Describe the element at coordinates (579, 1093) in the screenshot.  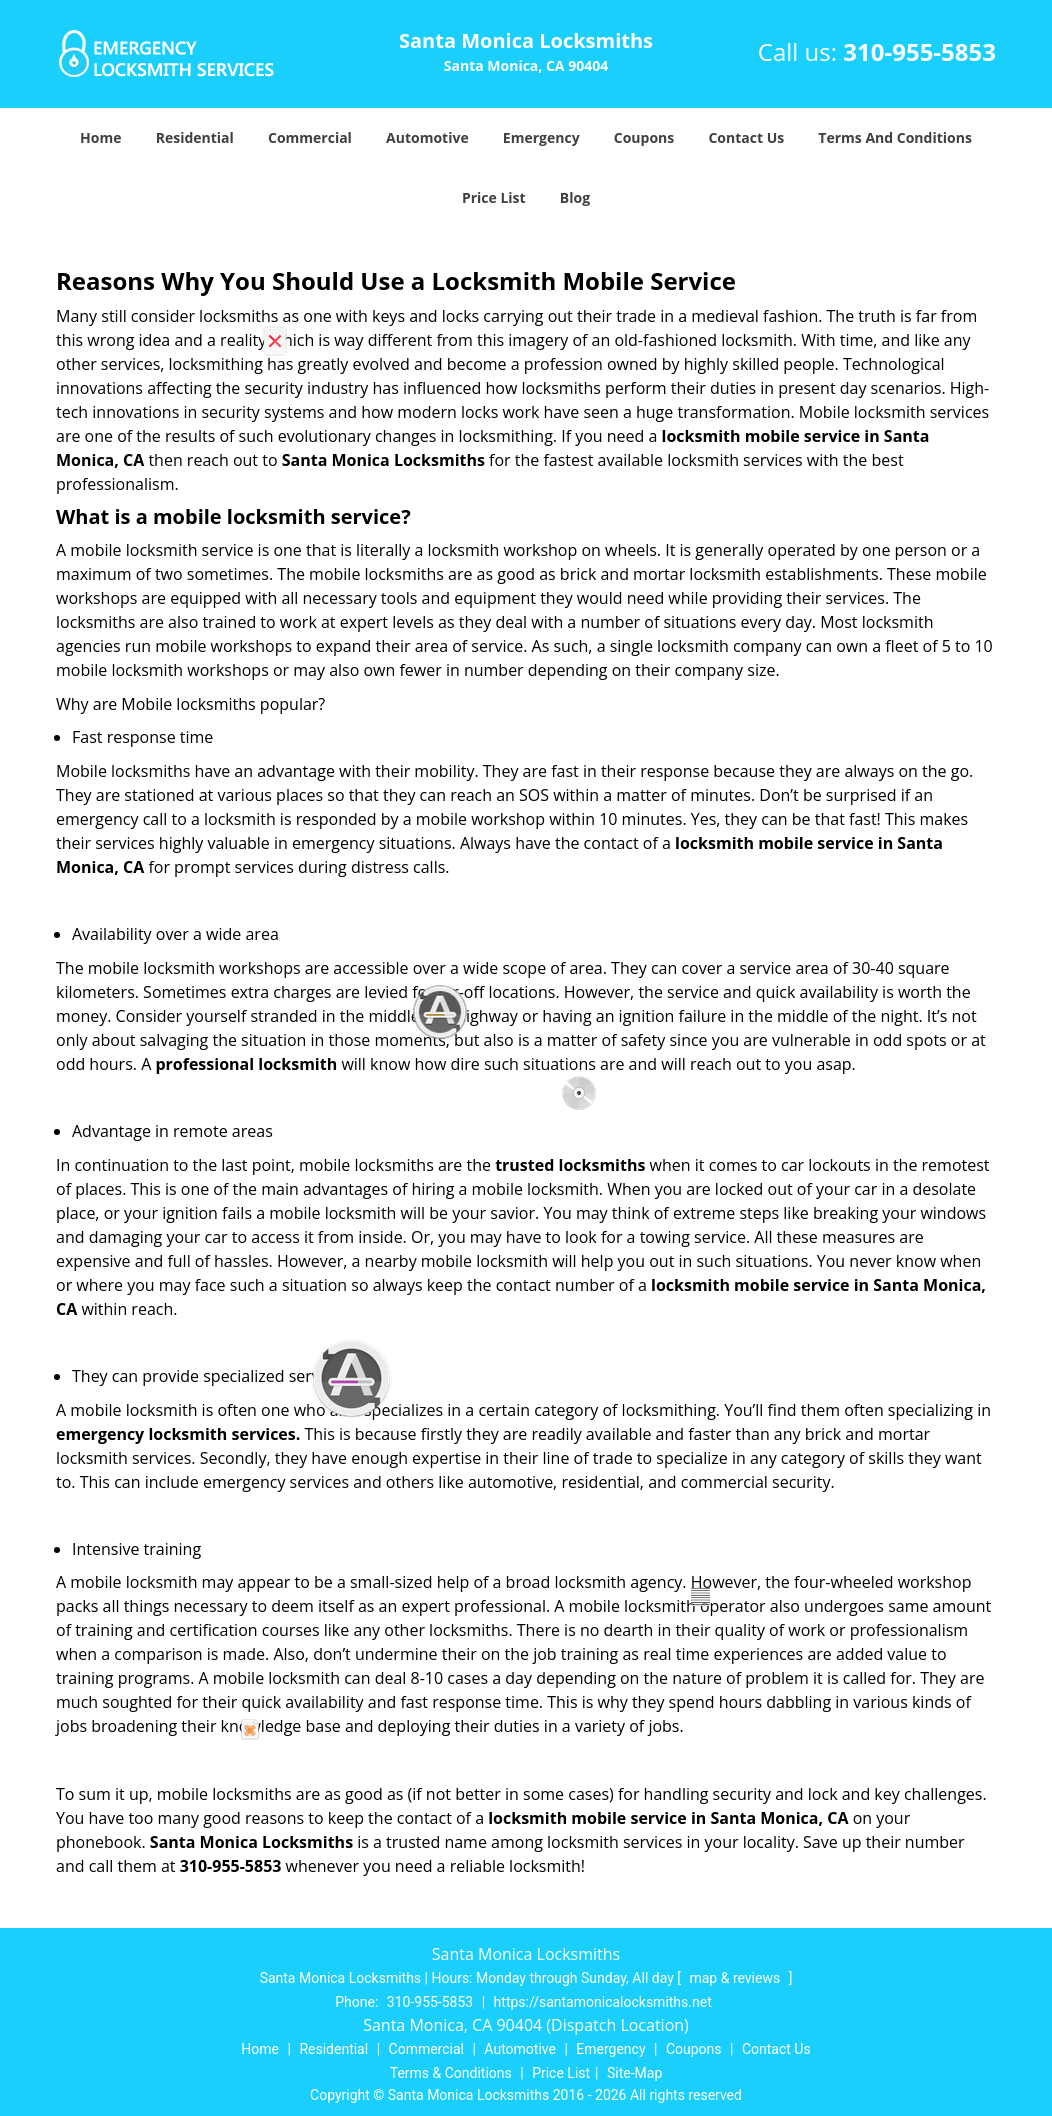
I see `indicates a DVD-ROM drive or disc` at that location.